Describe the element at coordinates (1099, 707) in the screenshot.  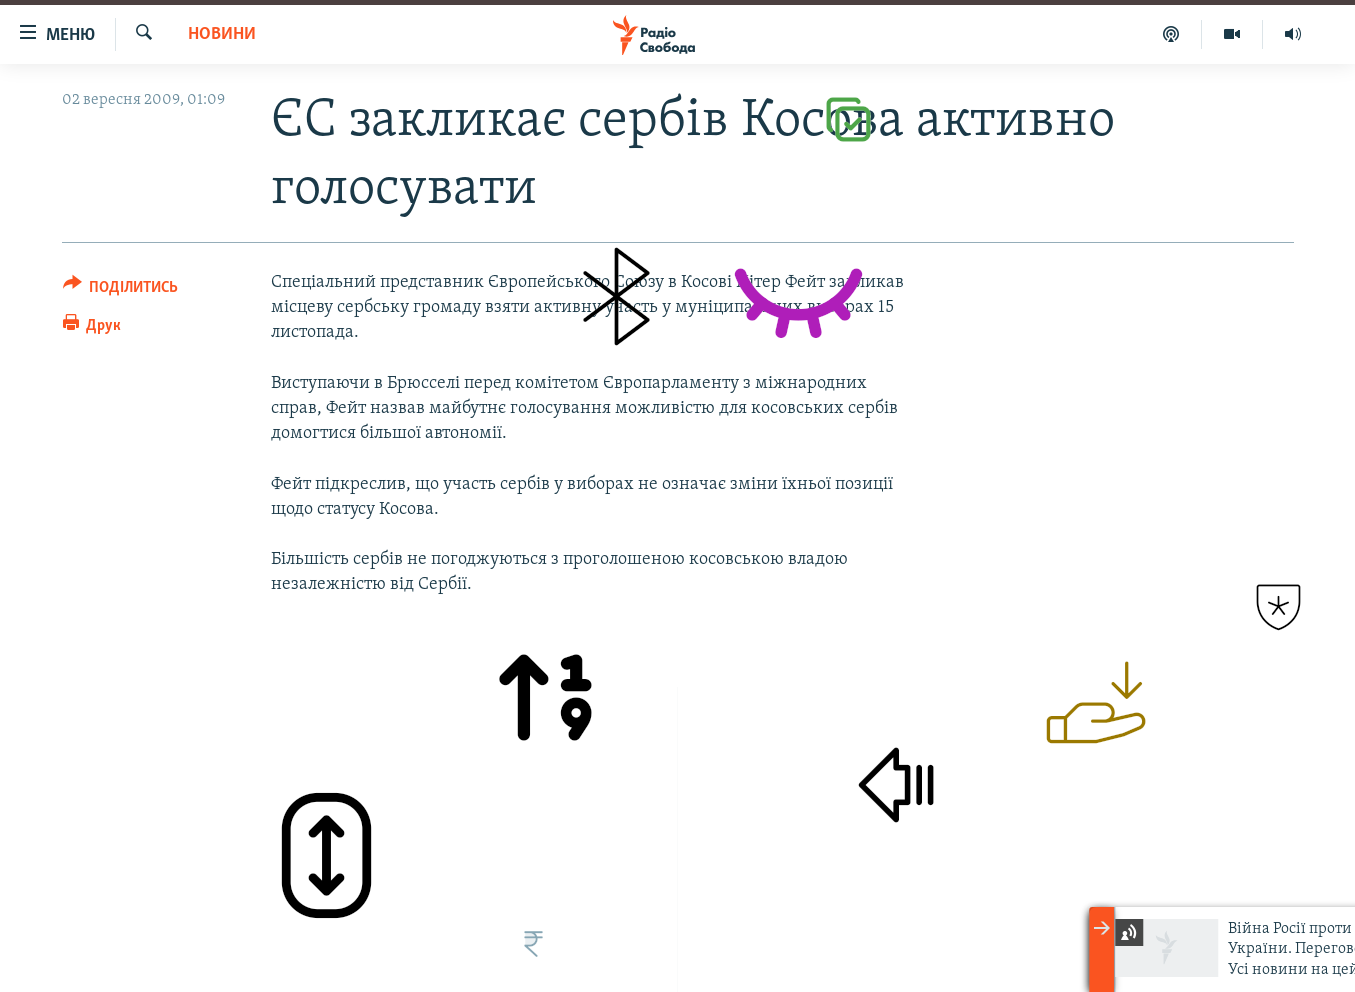
I see `receive or accept an incoming item` at that location.